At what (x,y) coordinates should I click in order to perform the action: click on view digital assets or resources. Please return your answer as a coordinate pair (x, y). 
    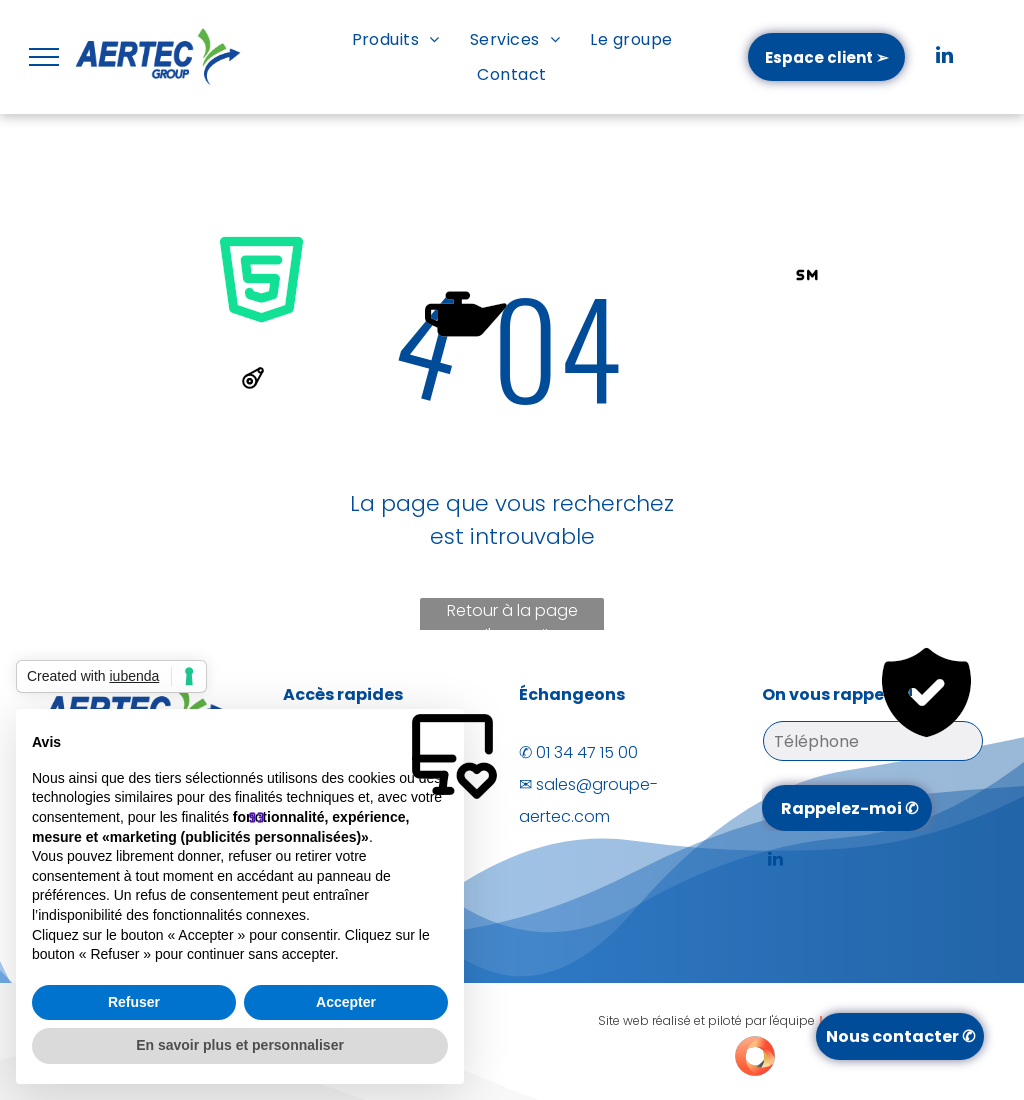
    Looking at the image, I should click on (253, 378).